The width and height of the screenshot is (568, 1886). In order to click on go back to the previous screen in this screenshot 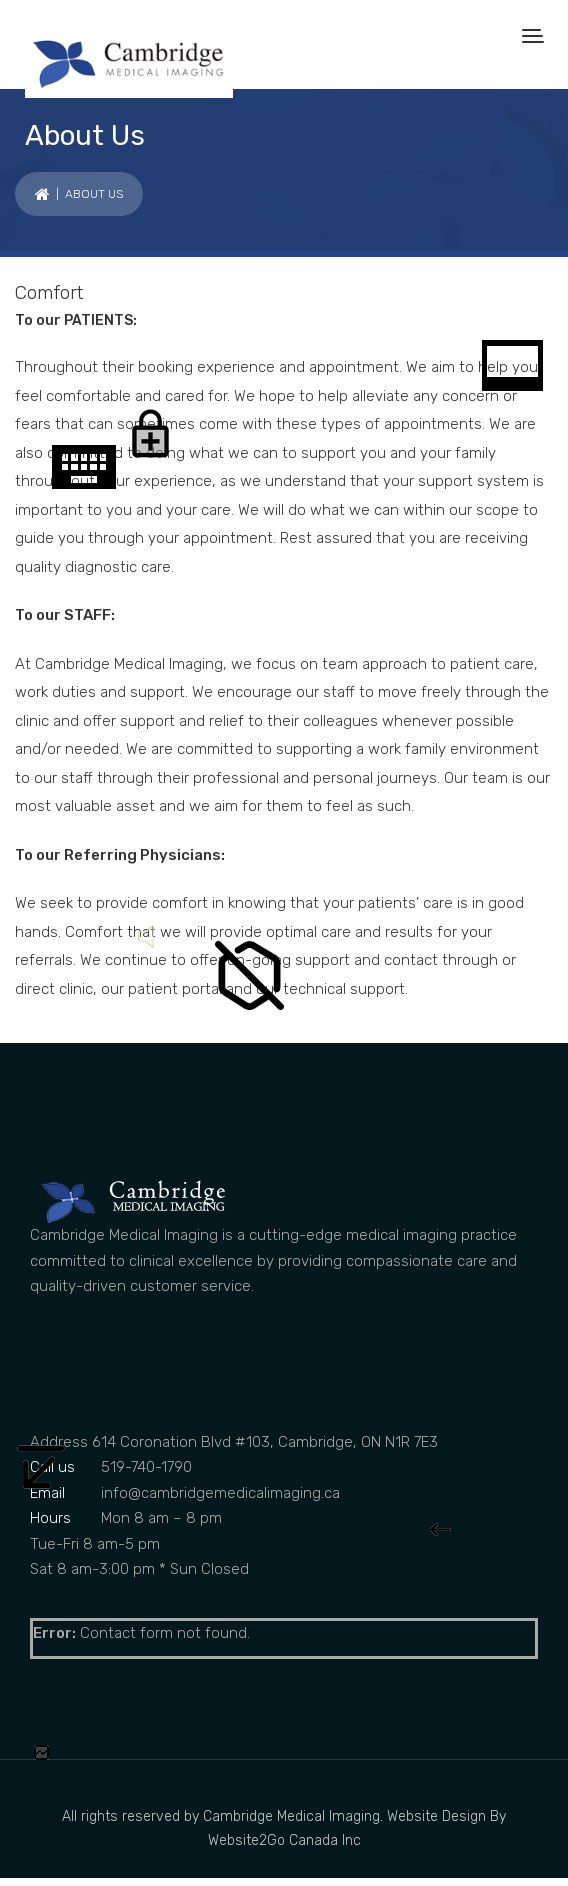, I will do `click(440, 1529)`.